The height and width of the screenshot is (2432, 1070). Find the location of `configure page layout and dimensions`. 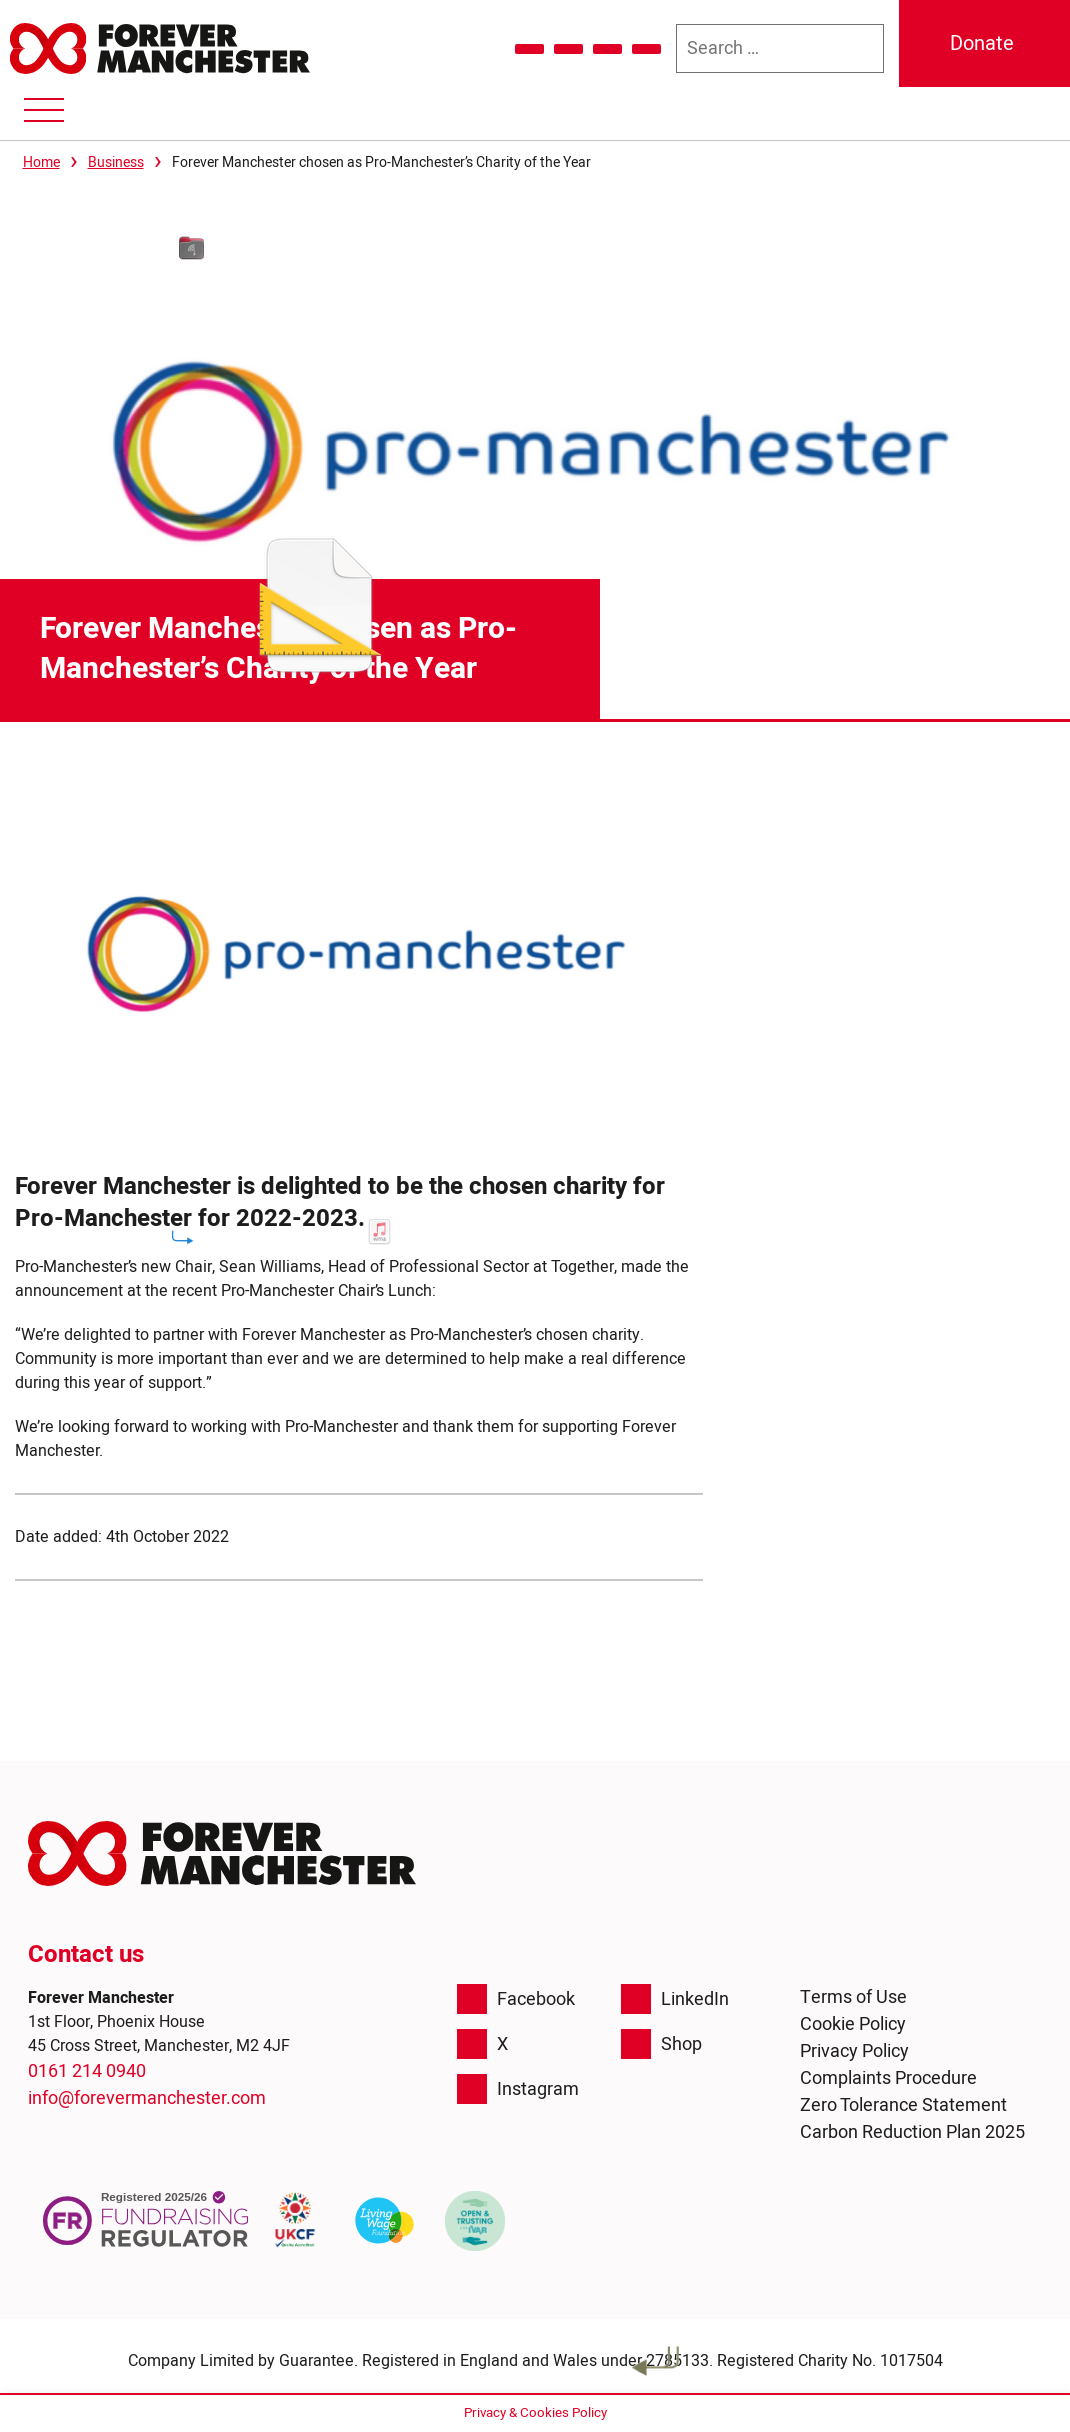

configure page layout and dimensions is located at coordinates (319, 605).